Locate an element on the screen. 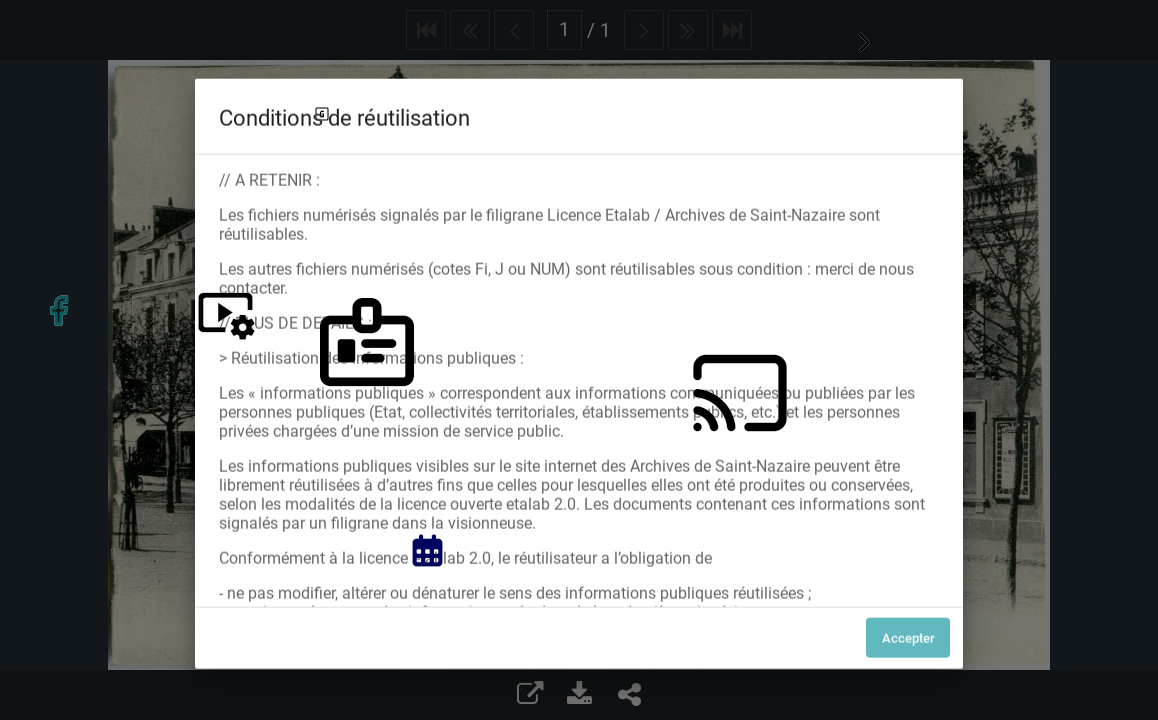 The width and height of the screenshot is (1158, 720). access Google services or integration is located at coordinates (322, 114).